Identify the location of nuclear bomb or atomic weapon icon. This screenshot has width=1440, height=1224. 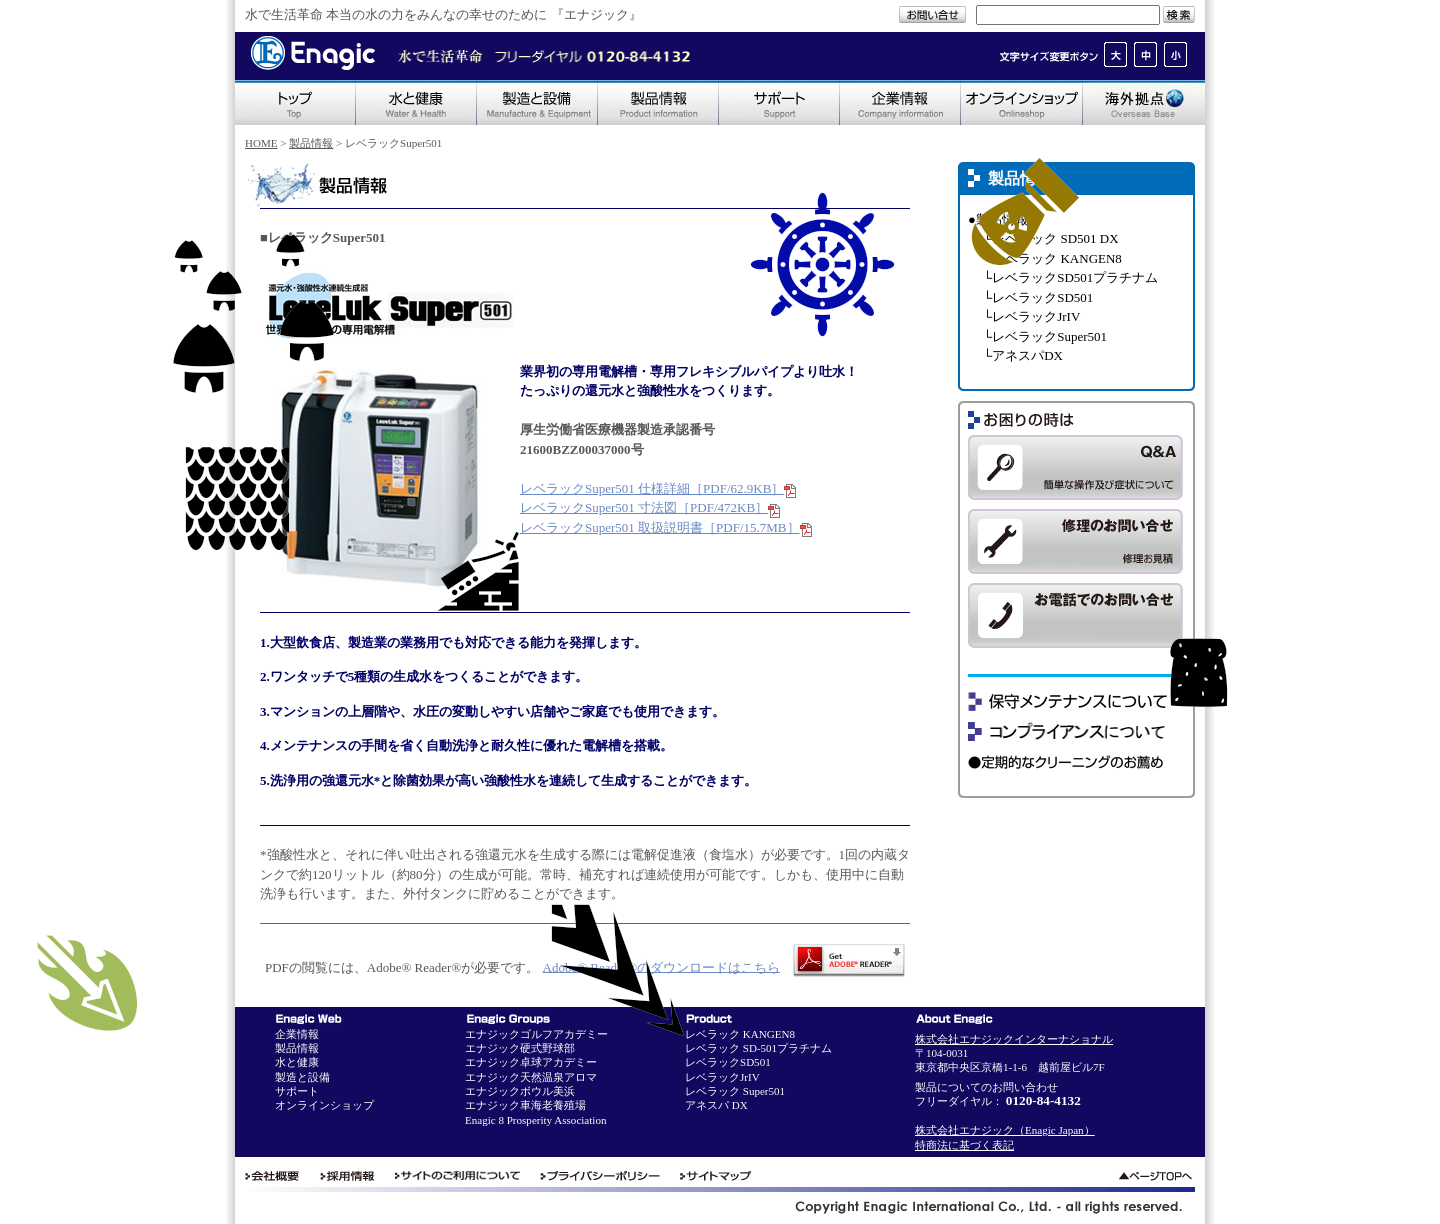
(1025, 211).